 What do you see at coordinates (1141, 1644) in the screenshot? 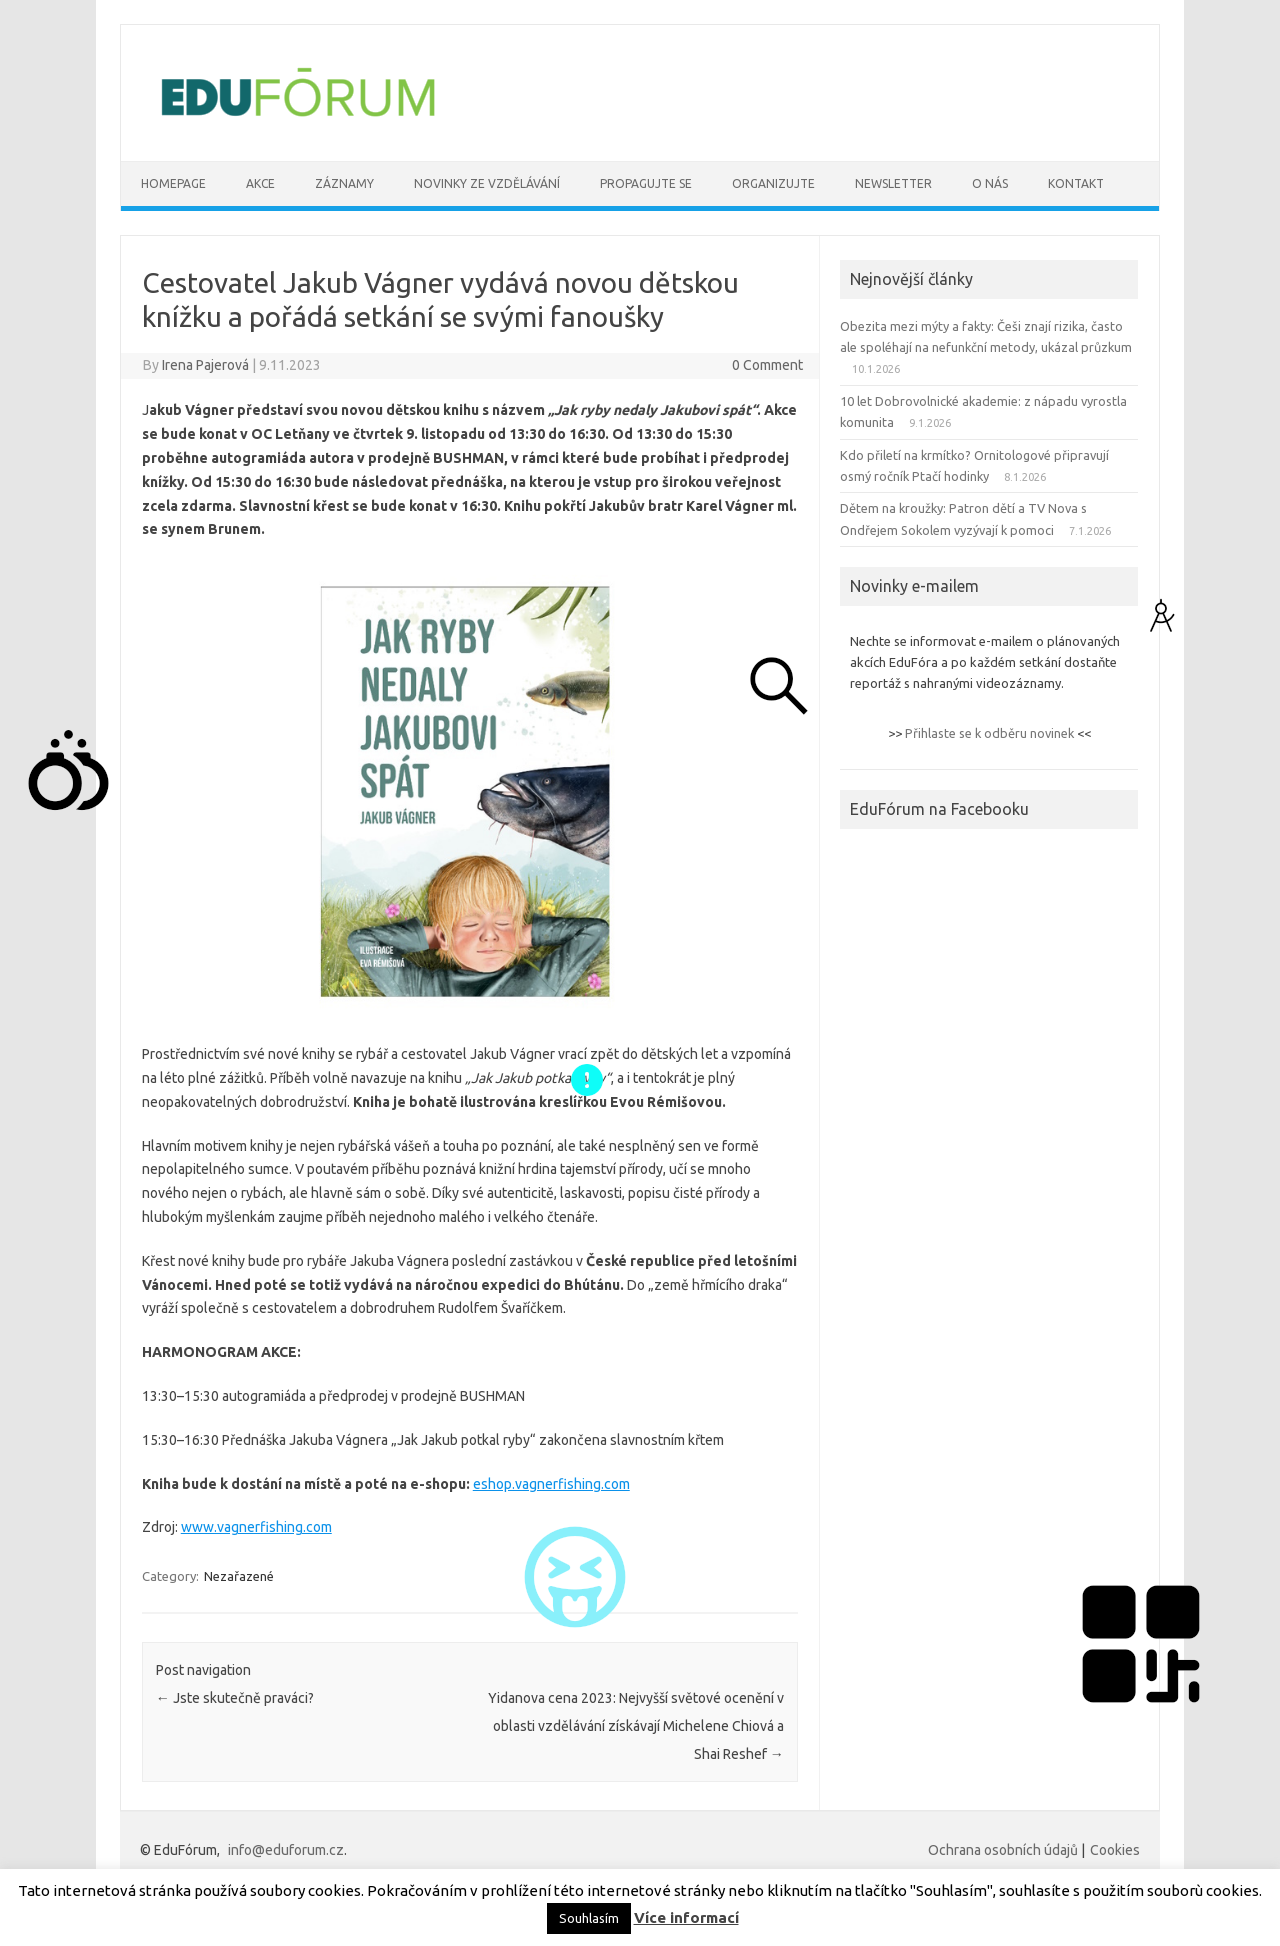
I see `scan or generate a qr code` at bounding box center [1141, 1644].